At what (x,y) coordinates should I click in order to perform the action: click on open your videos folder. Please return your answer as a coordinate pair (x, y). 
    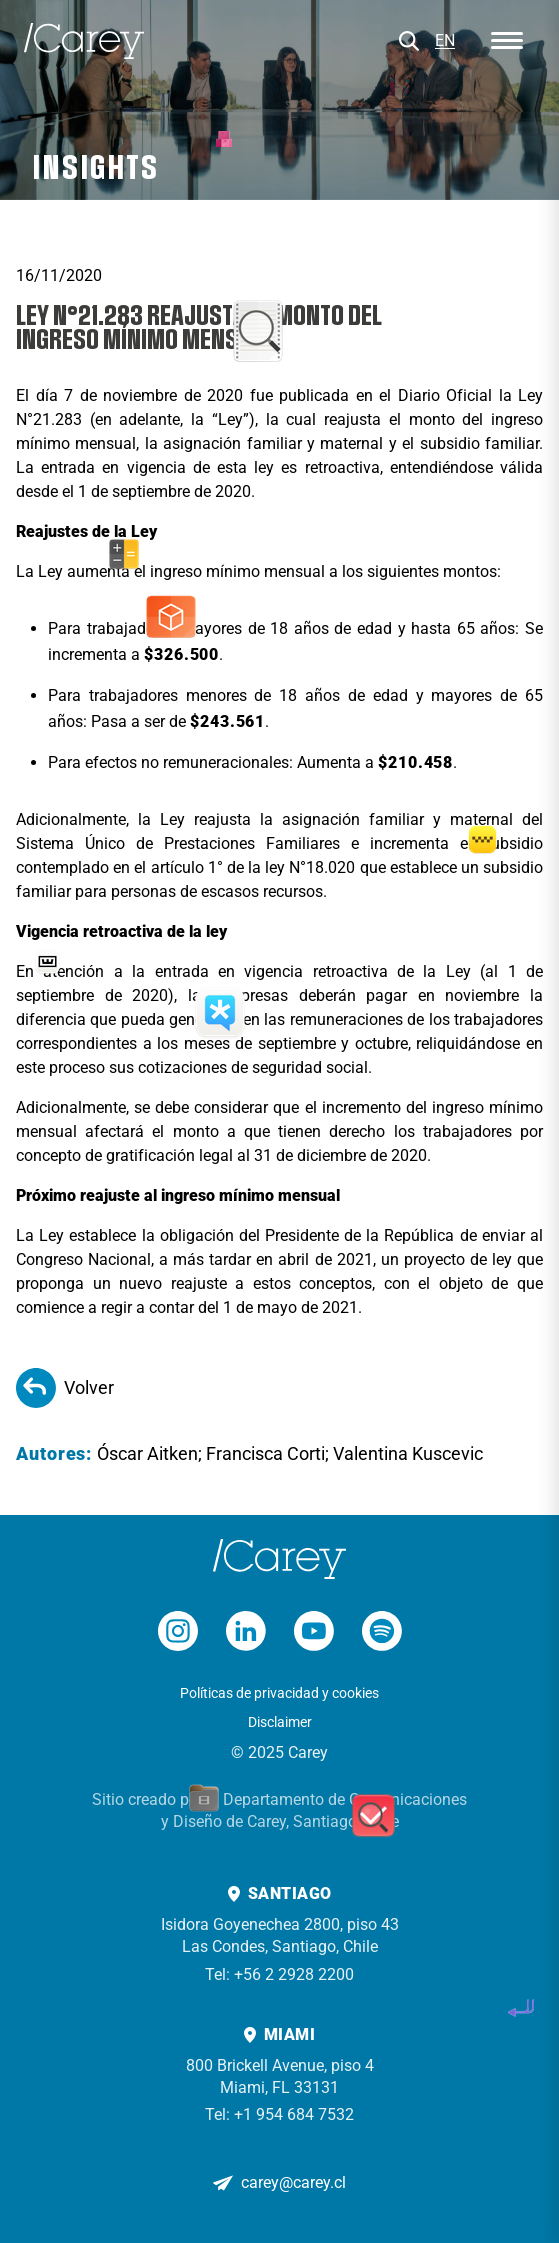
    Looking at the image, I should click on (204, 1798).